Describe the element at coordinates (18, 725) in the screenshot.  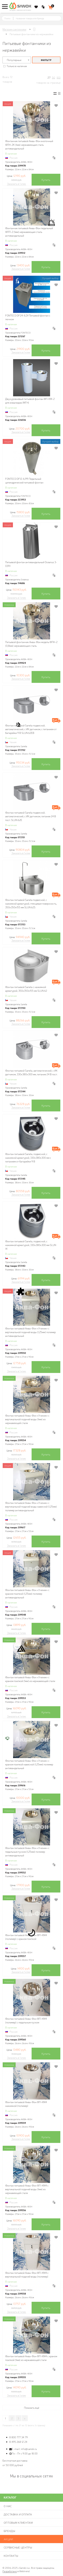
I see `disable color inversion mode` at that location.